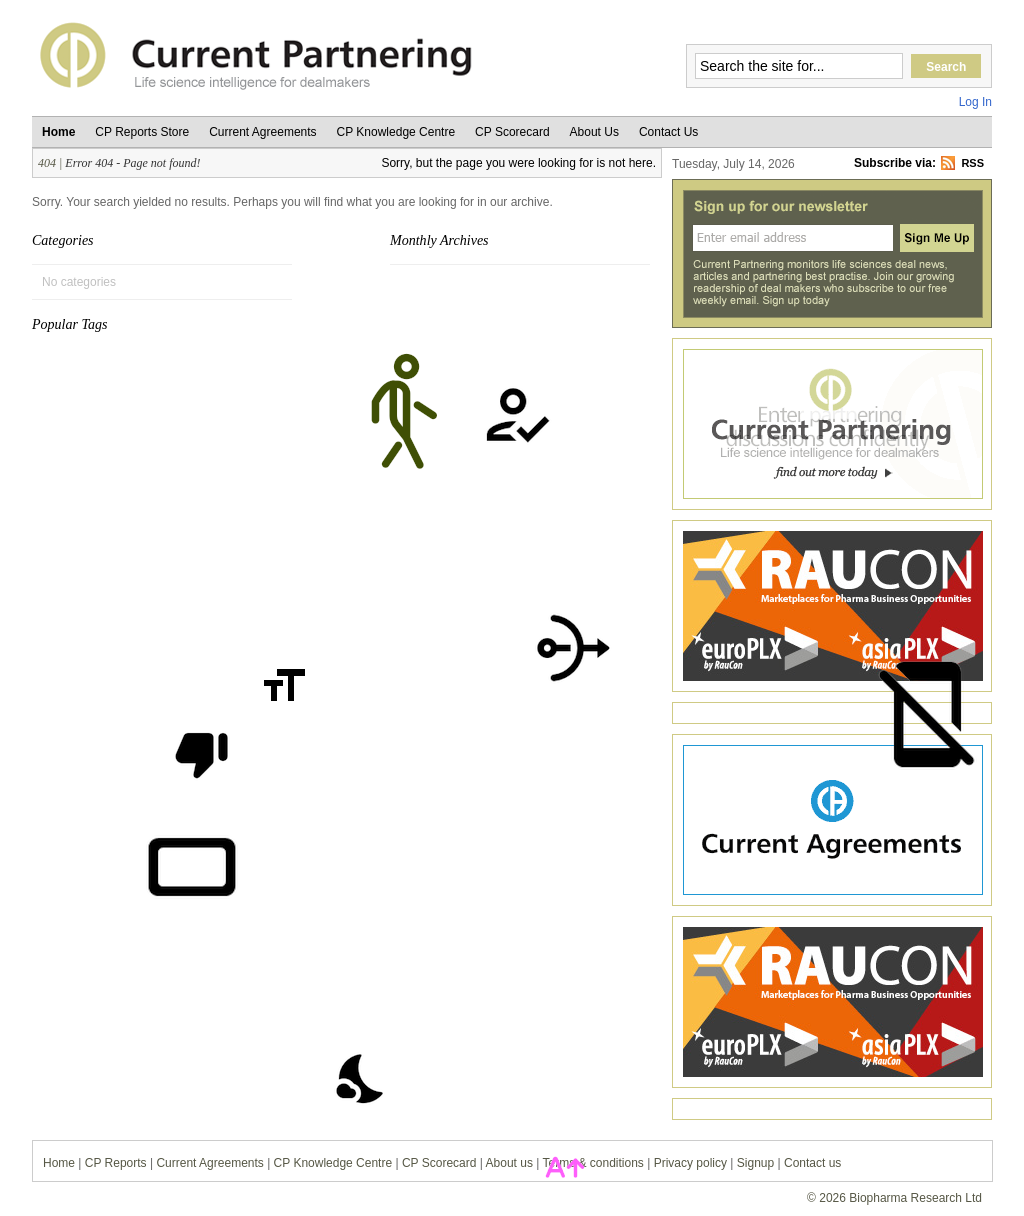 Image resolution: width=1024 pixels, height=1216 pixels. I want to click on dislike or downvote content, so click(202, 754).